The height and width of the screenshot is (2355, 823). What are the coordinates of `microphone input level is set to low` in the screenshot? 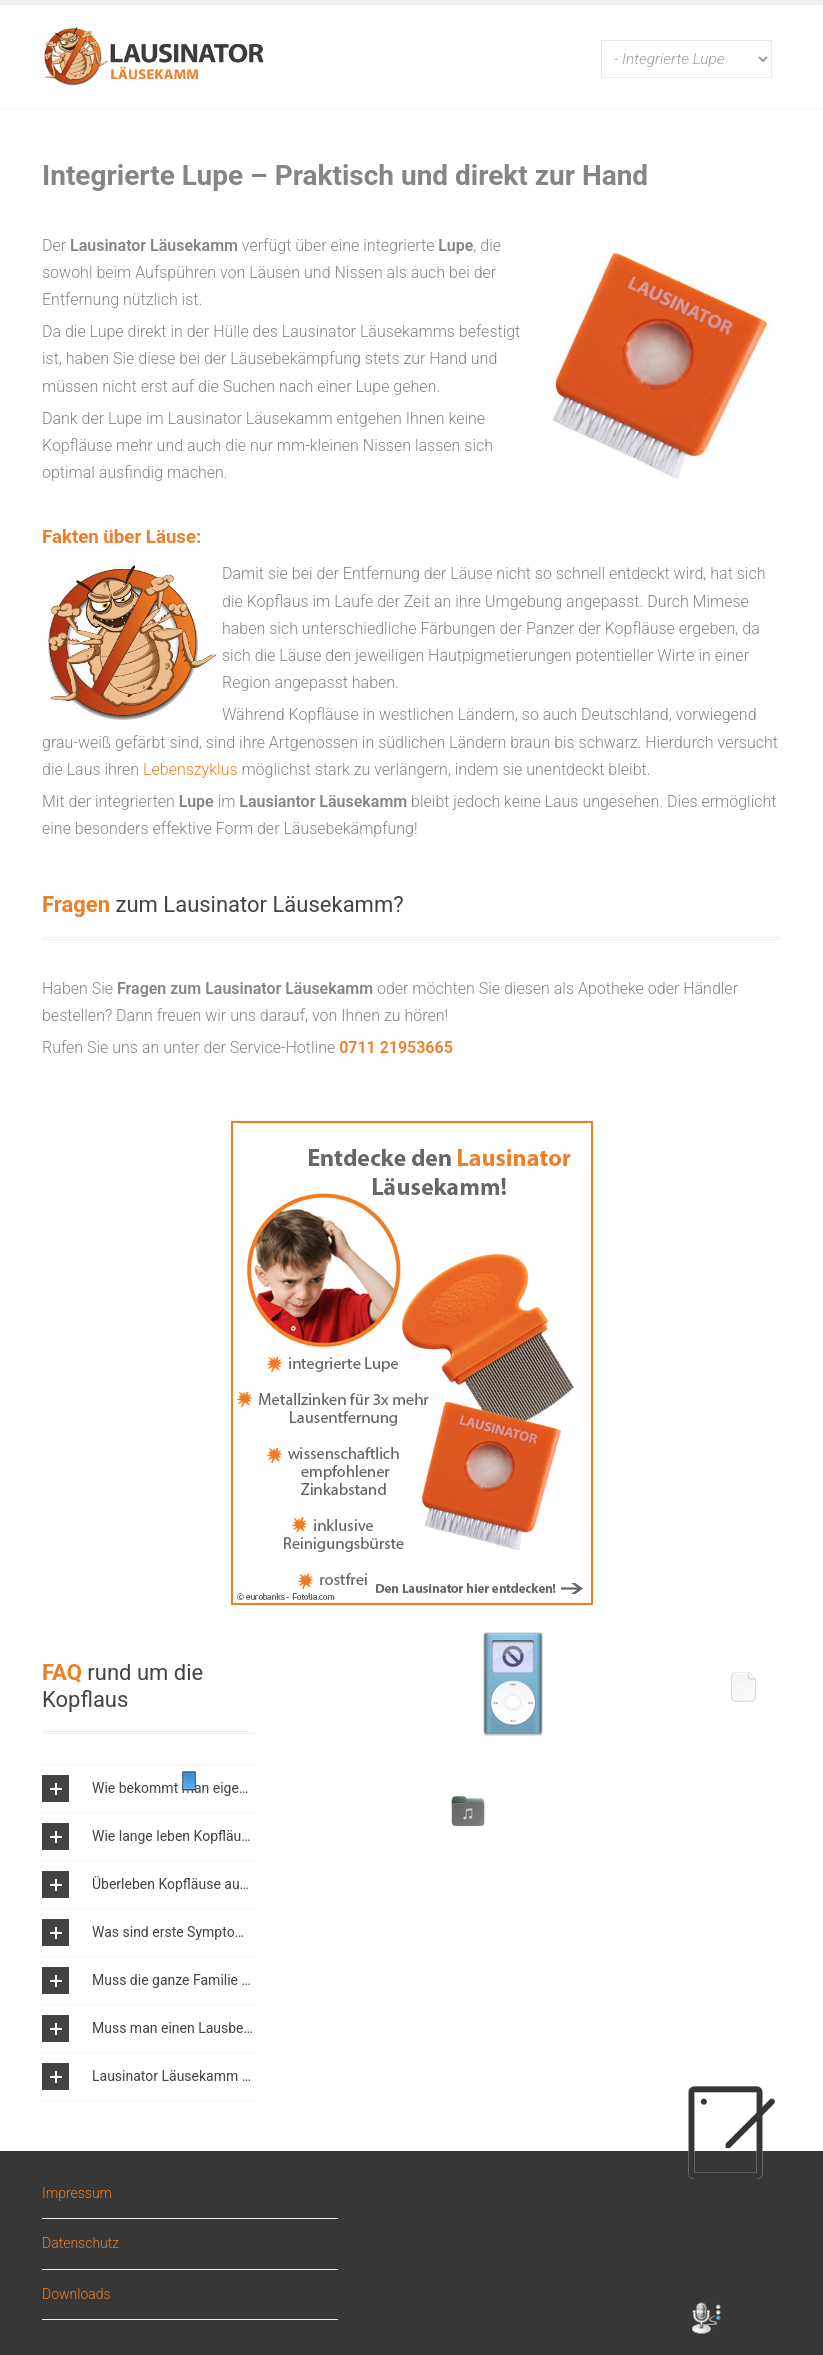 It's located at (706, 2318).